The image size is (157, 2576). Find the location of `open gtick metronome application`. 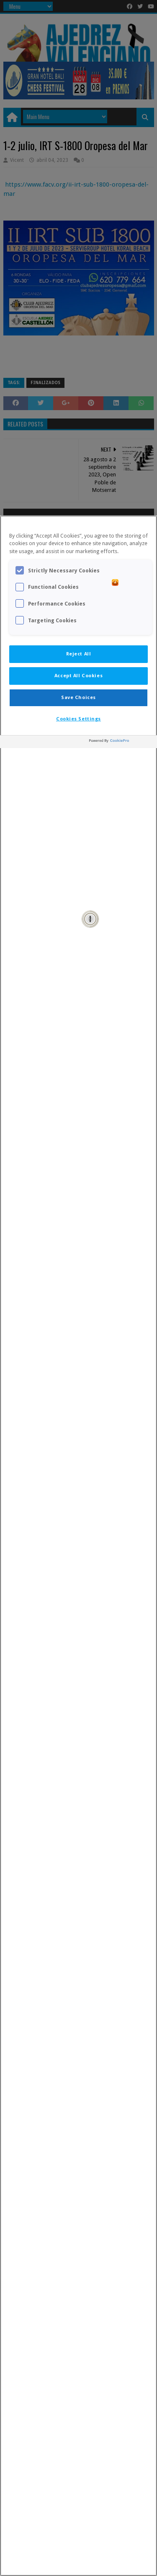

open gtick metronome application is located at coordinates (115, 582).